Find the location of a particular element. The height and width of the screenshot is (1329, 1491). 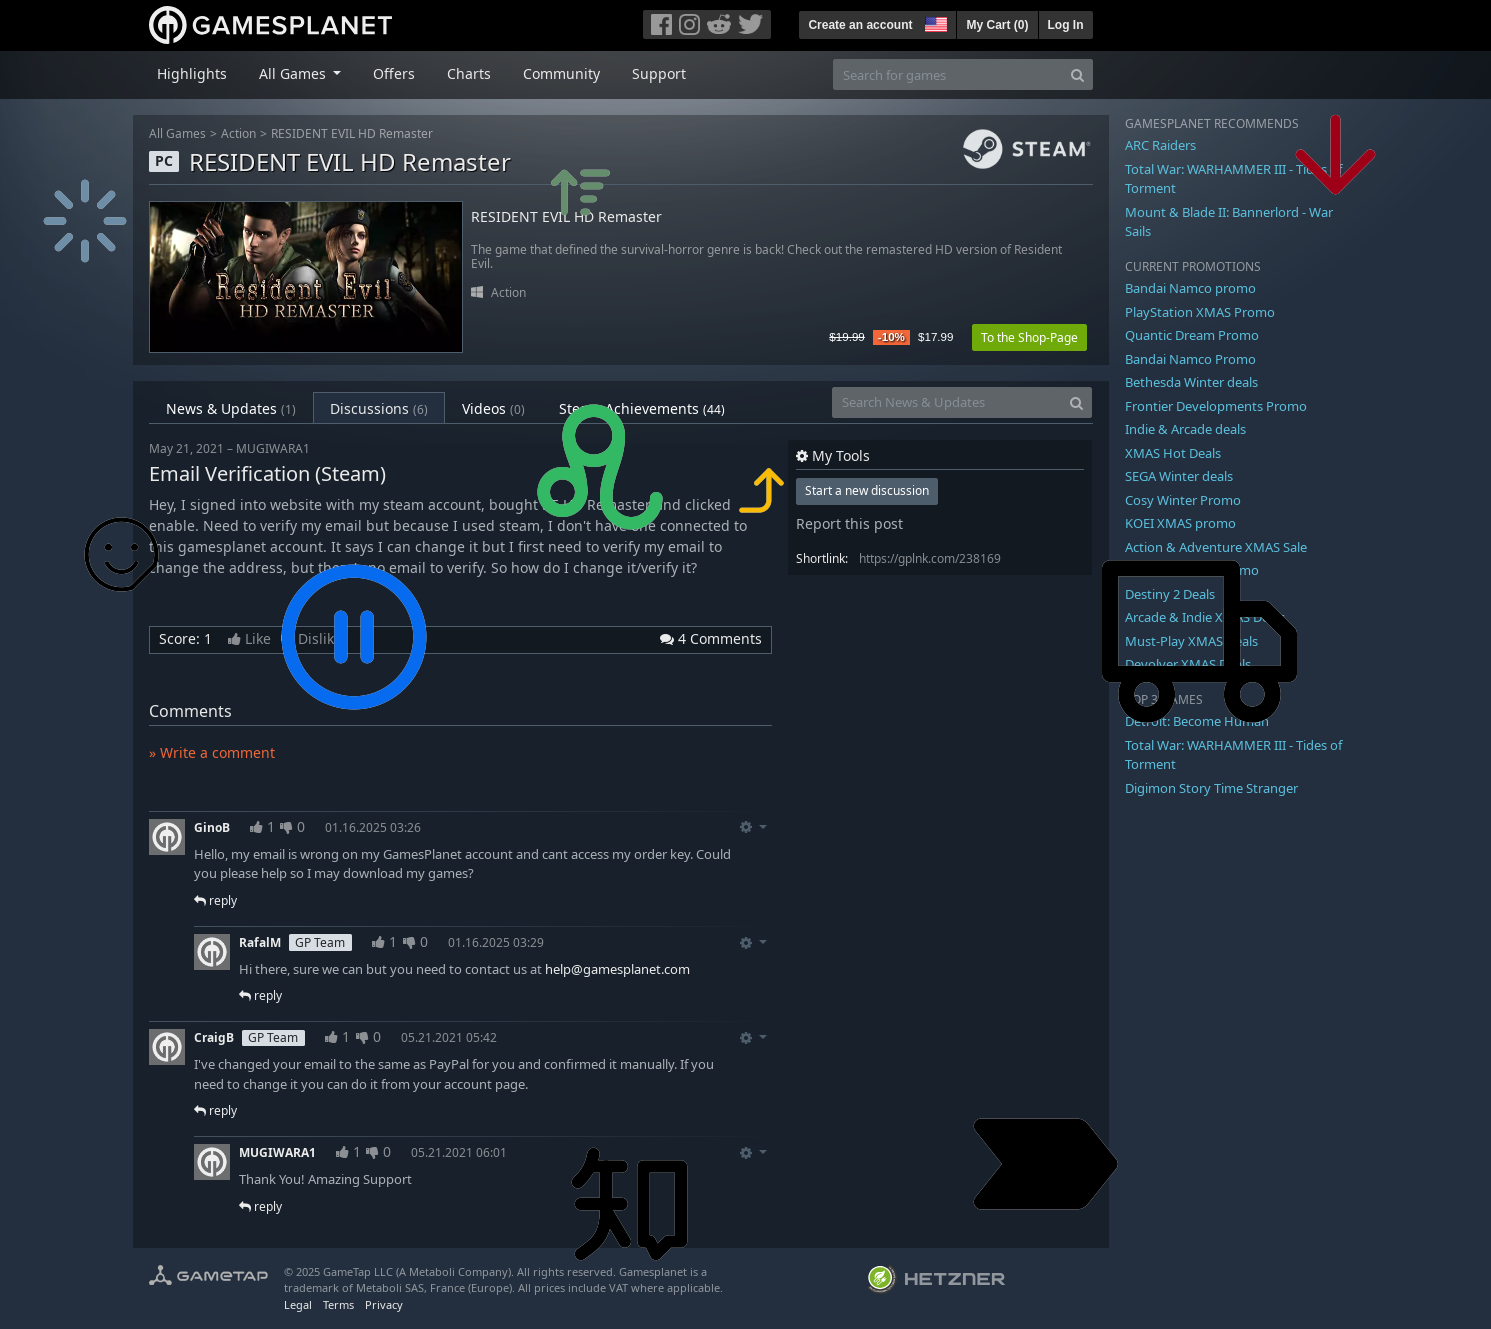

indicates leo zodiac sign is located at coordinates (600, 467).